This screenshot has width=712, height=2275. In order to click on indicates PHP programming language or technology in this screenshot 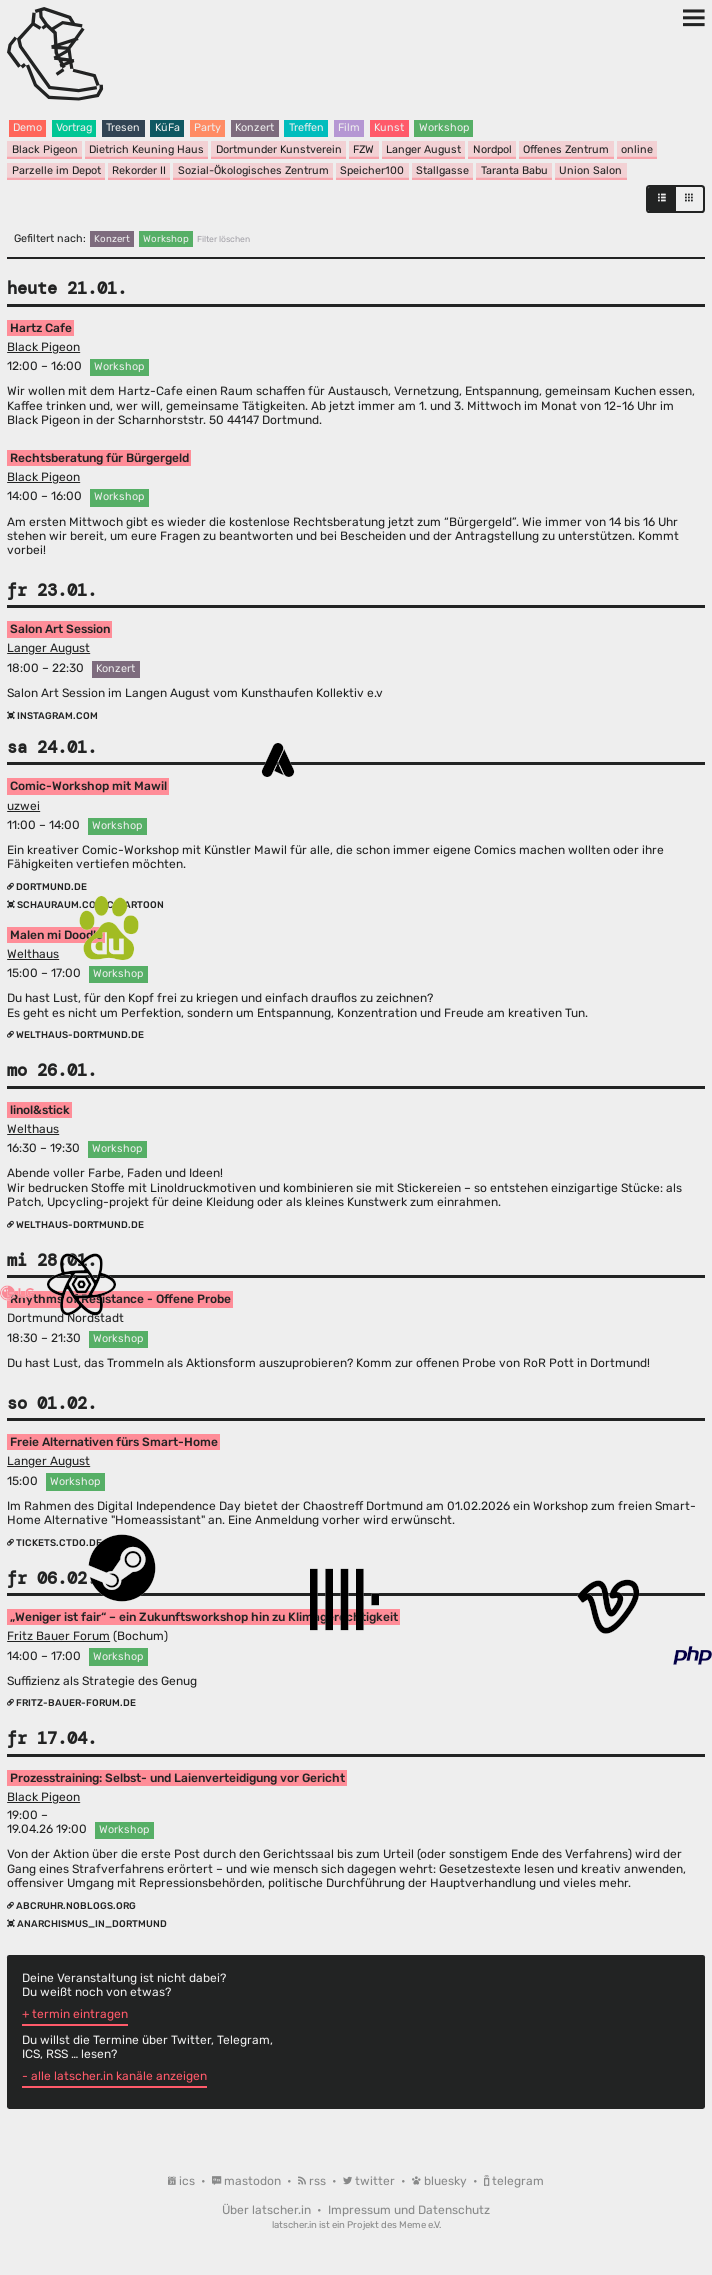, I will do `click(692, 1656)`.